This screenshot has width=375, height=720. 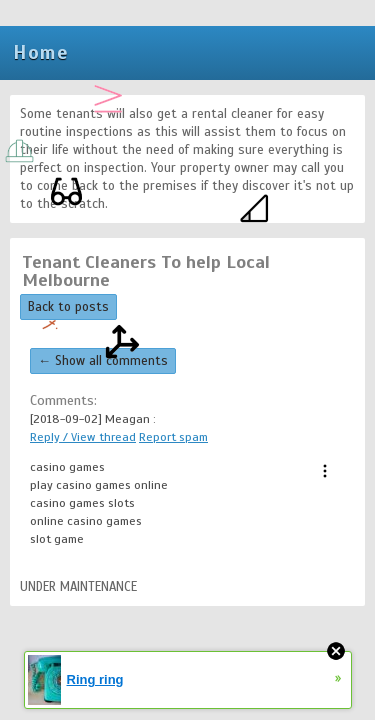 What do you see at coordinates (107, 99) in the screenshot?
I see `indicates a value is greater than or equal to a threshold` at bounding box center [107, 99].